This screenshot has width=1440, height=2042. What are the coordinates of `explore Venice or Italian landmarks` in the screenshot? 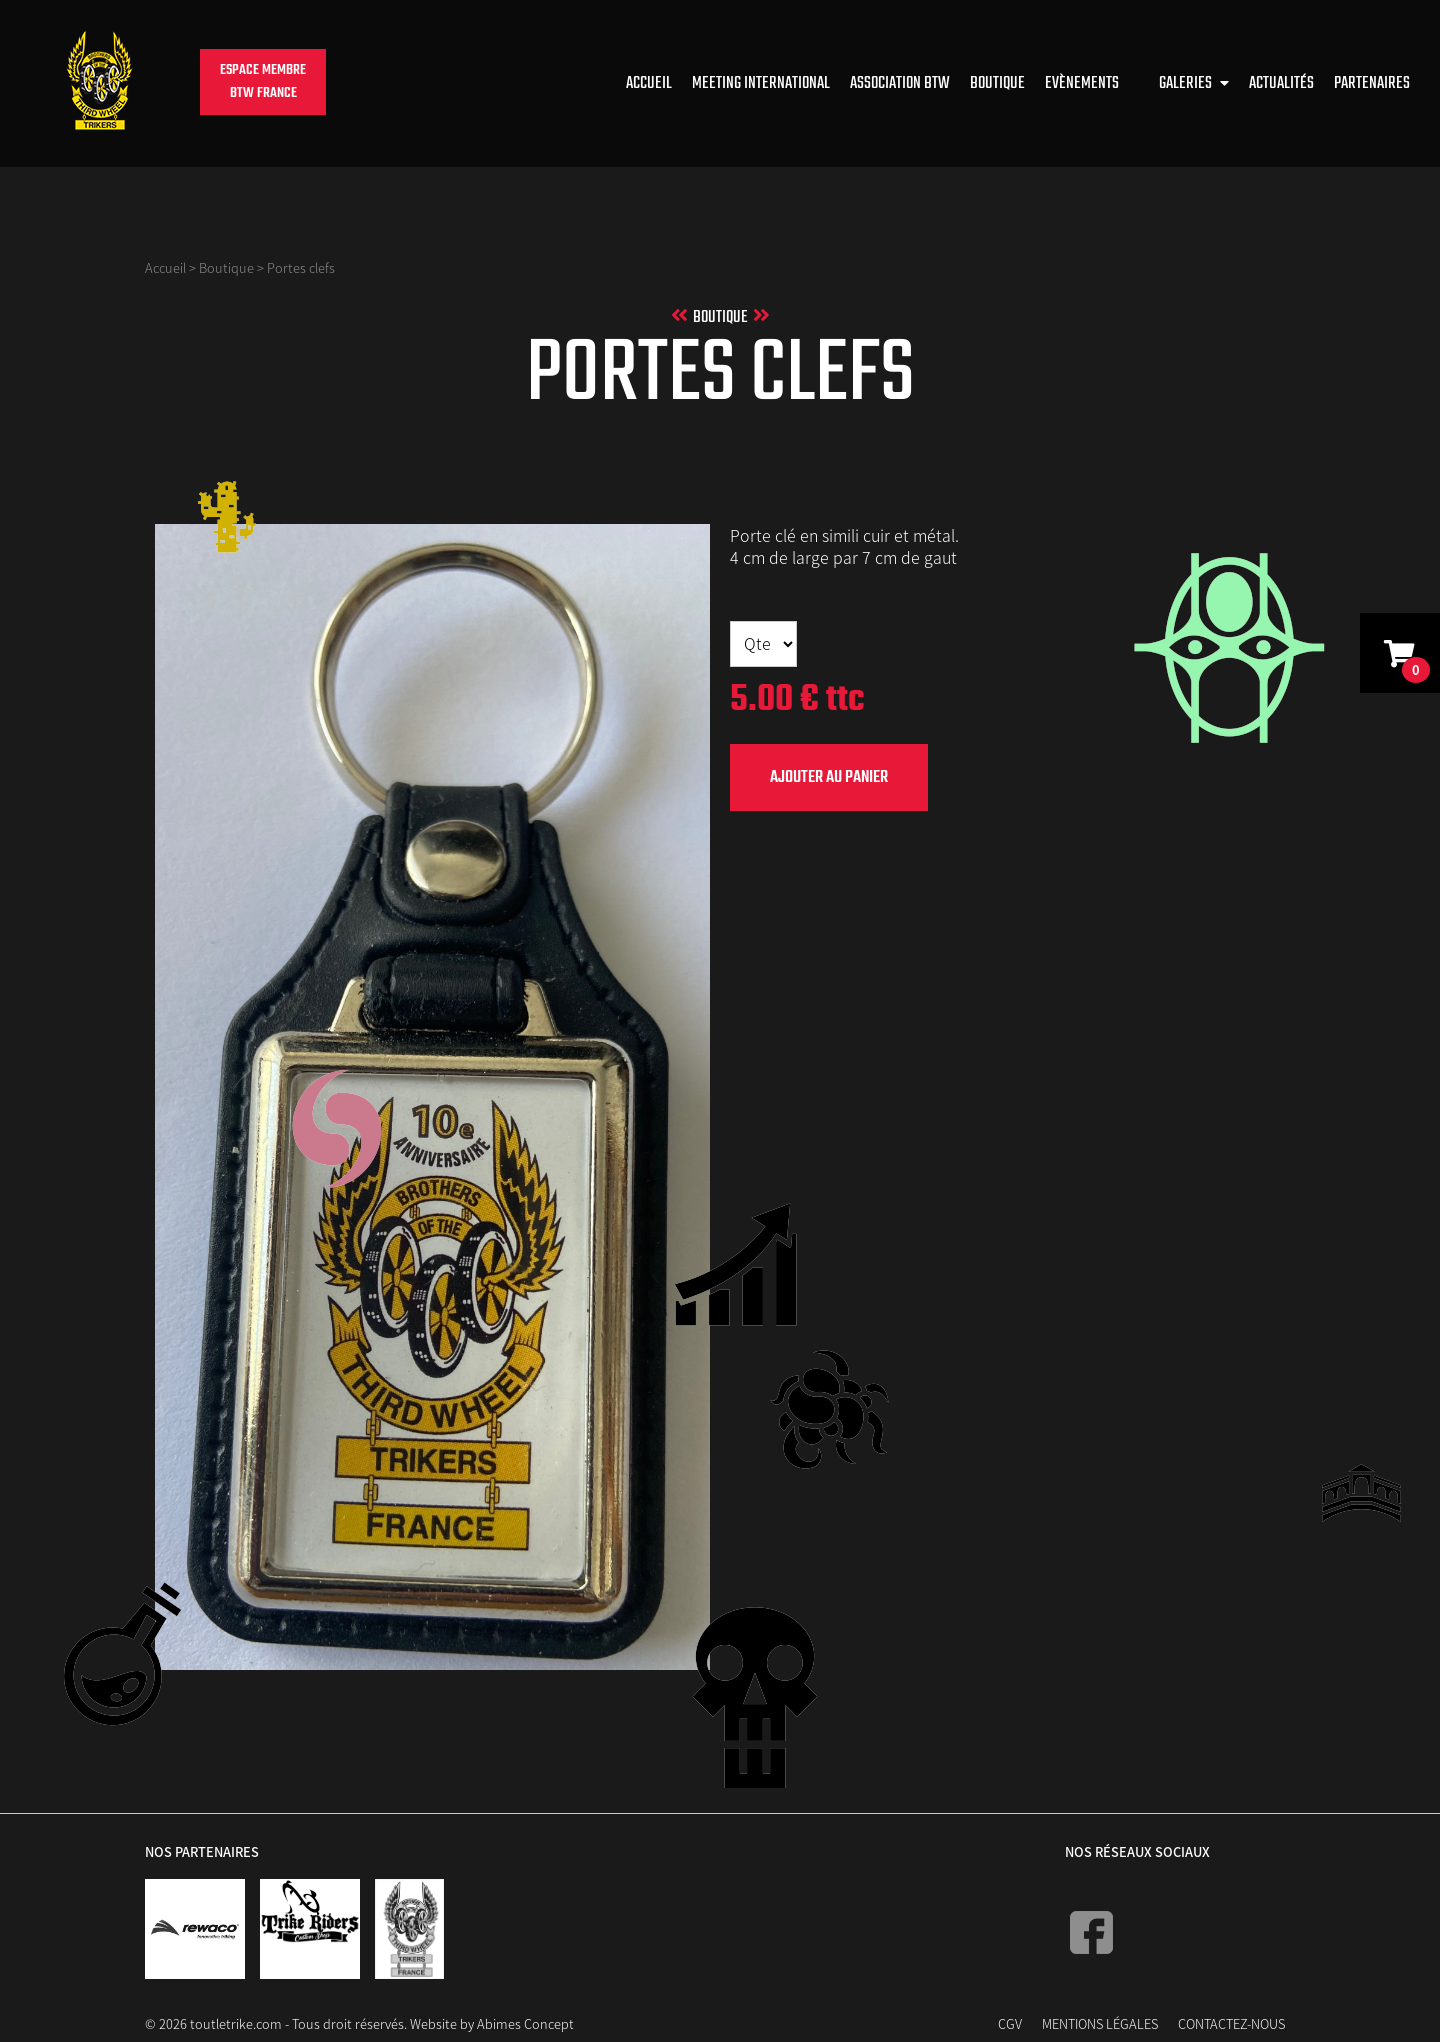 It's located at (1361, 1500).